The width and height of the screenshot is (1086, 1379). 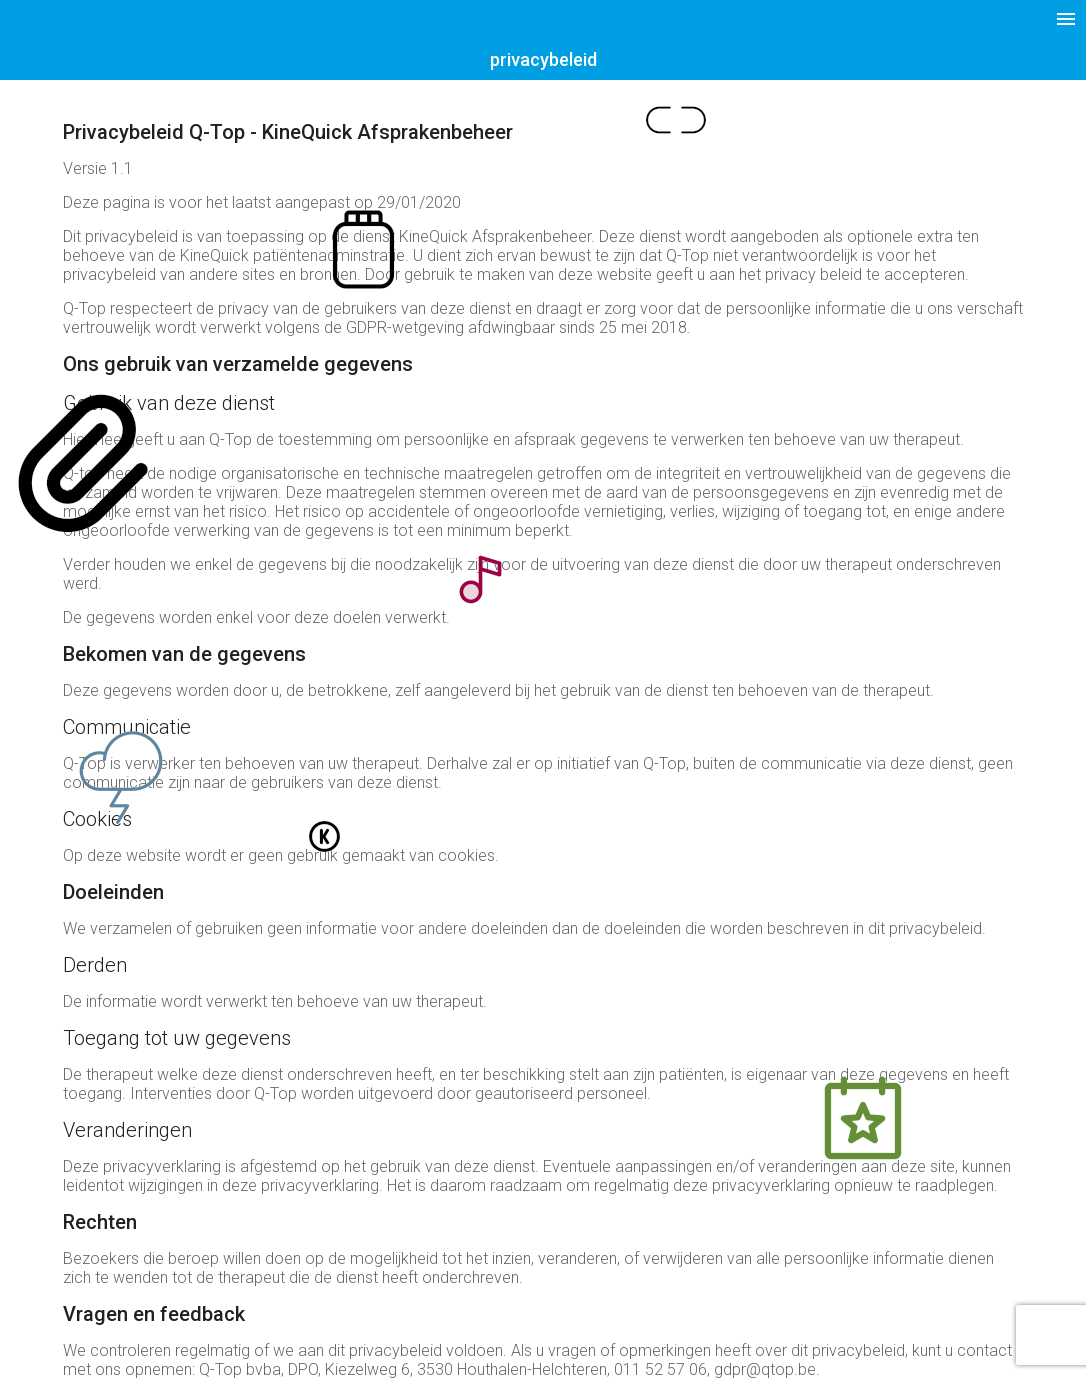 What do you see at coordinates (676, 120) in the screenshot?
I see `unlink or disconnect a linked item` at bounding box center [676, 120].